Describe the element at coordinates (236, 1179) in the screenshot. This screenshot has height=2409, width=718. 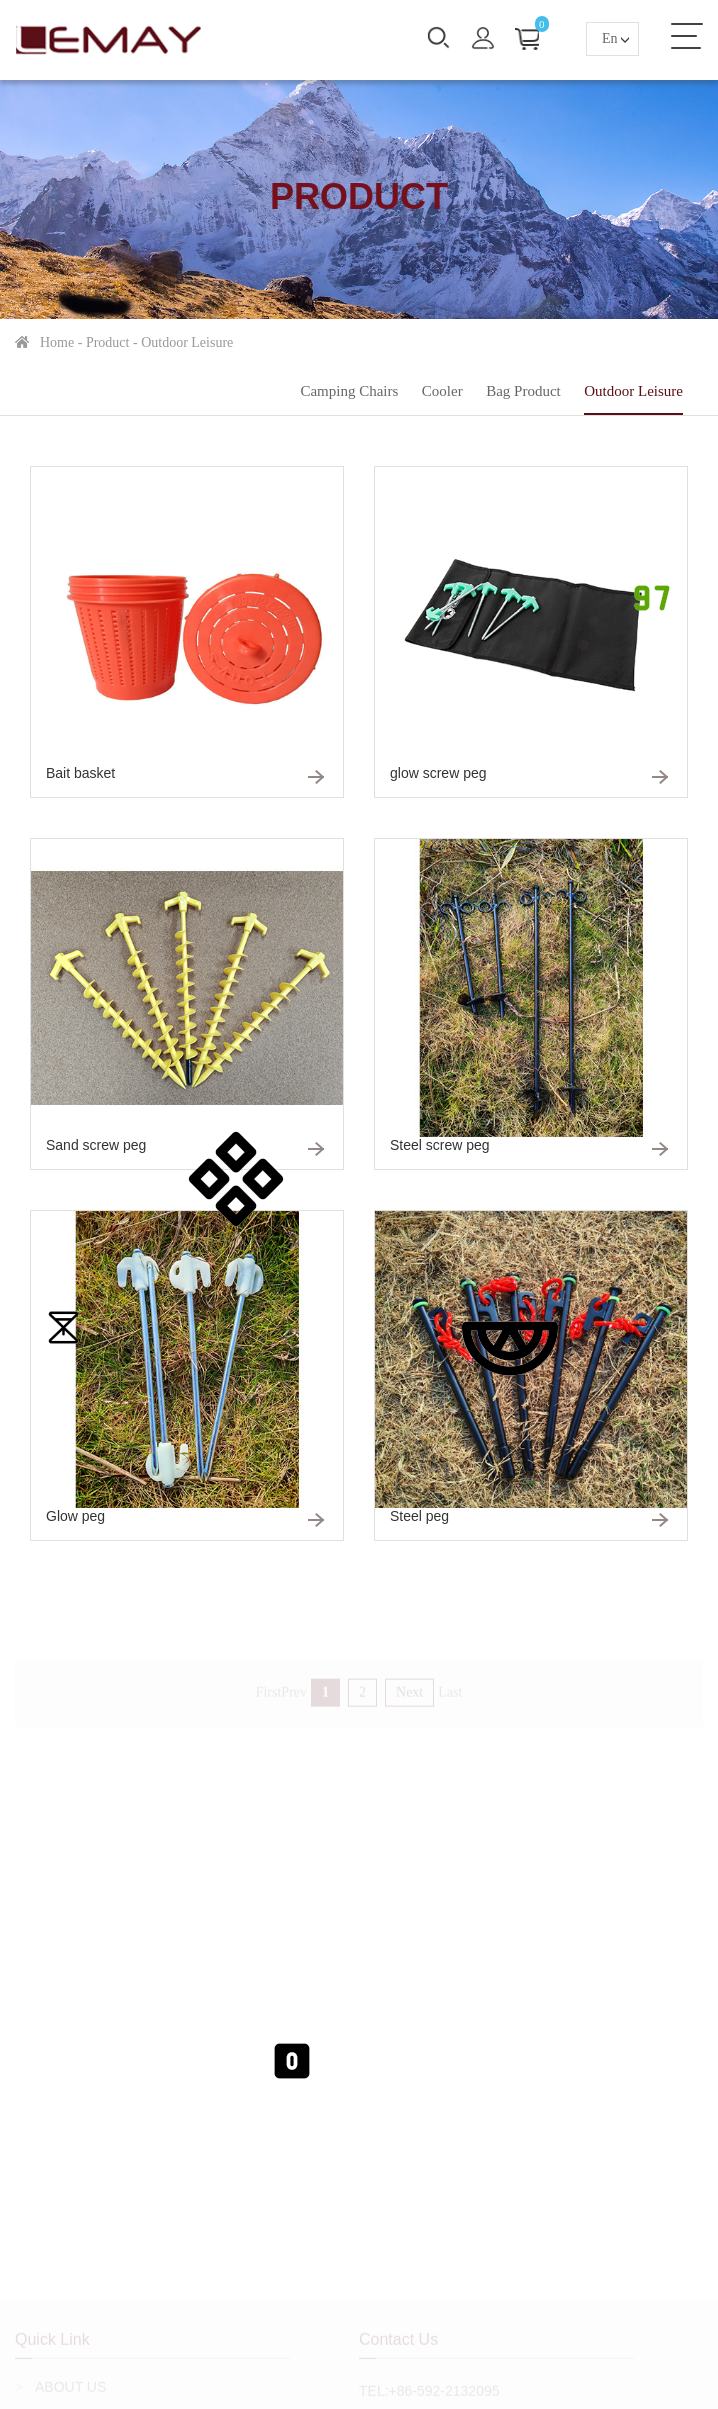
I see `access app grid or dashboard` at that location.